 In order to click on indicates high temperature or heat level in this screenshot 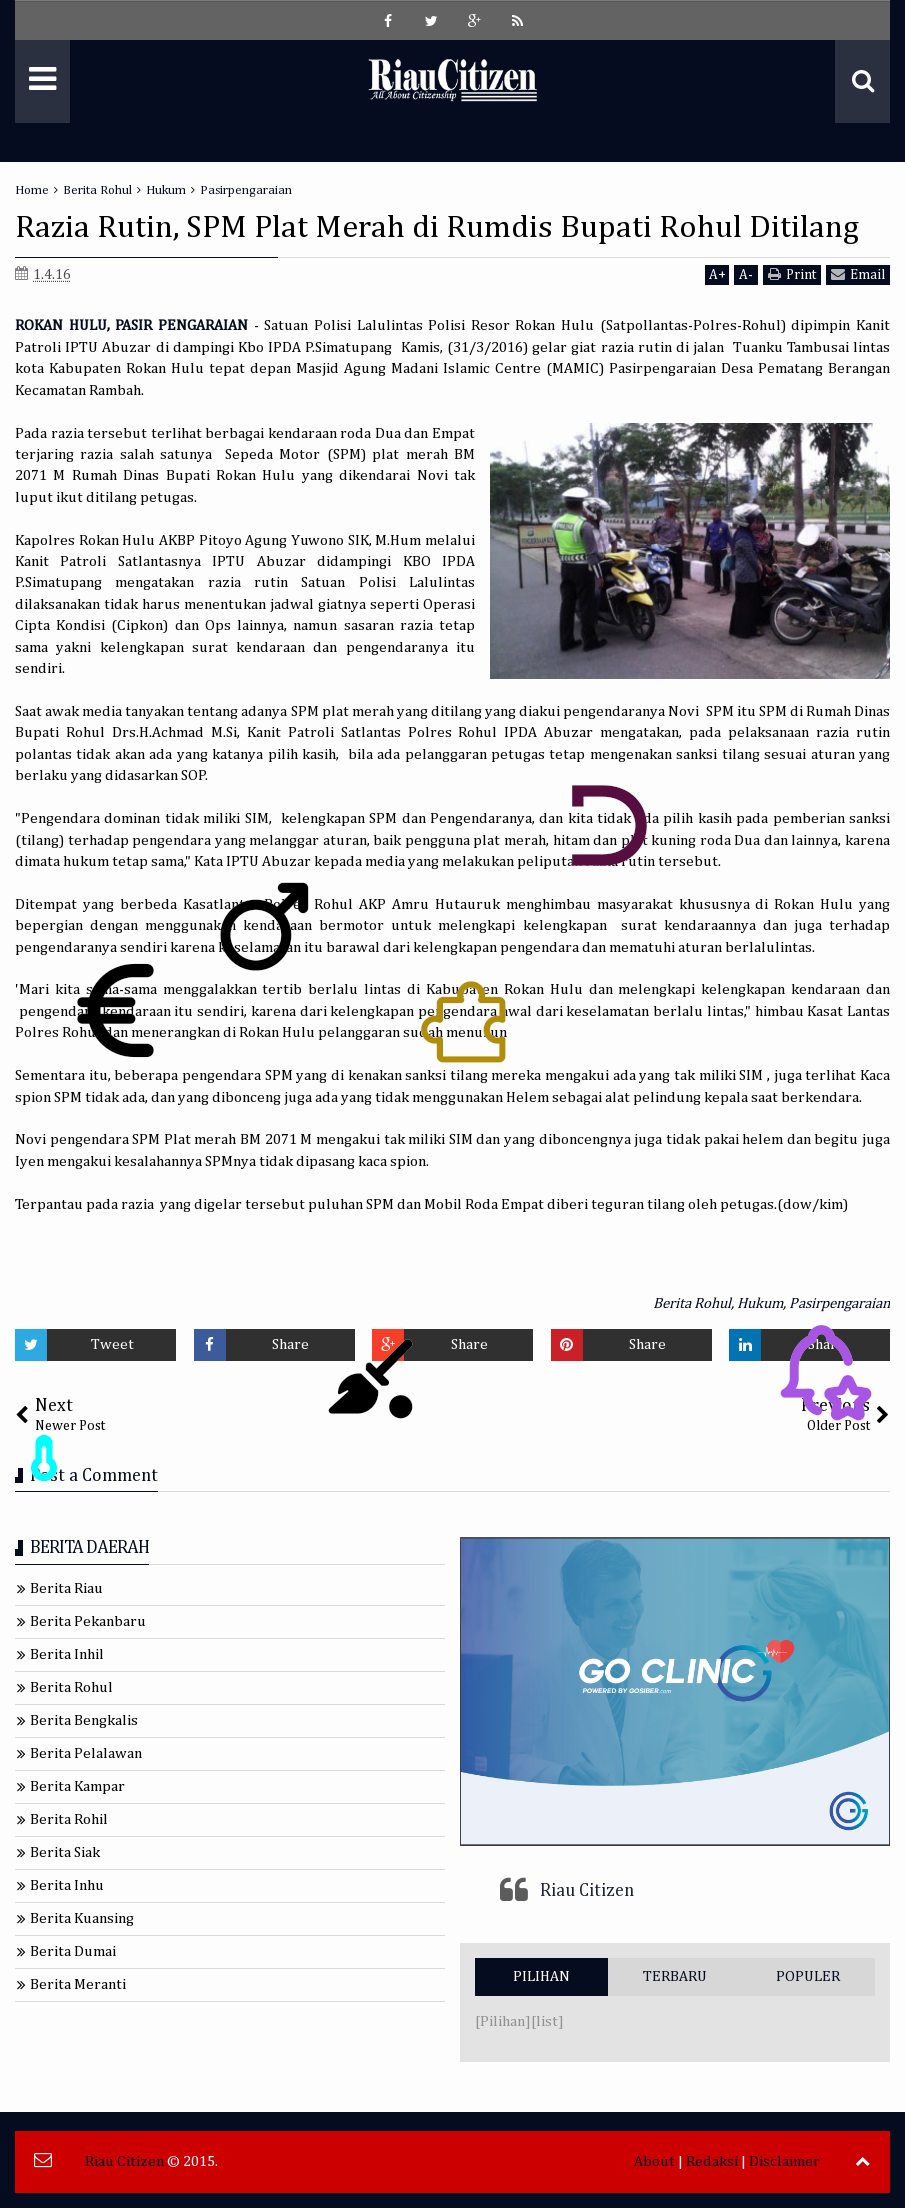, I will do `click(44, 1458)`.